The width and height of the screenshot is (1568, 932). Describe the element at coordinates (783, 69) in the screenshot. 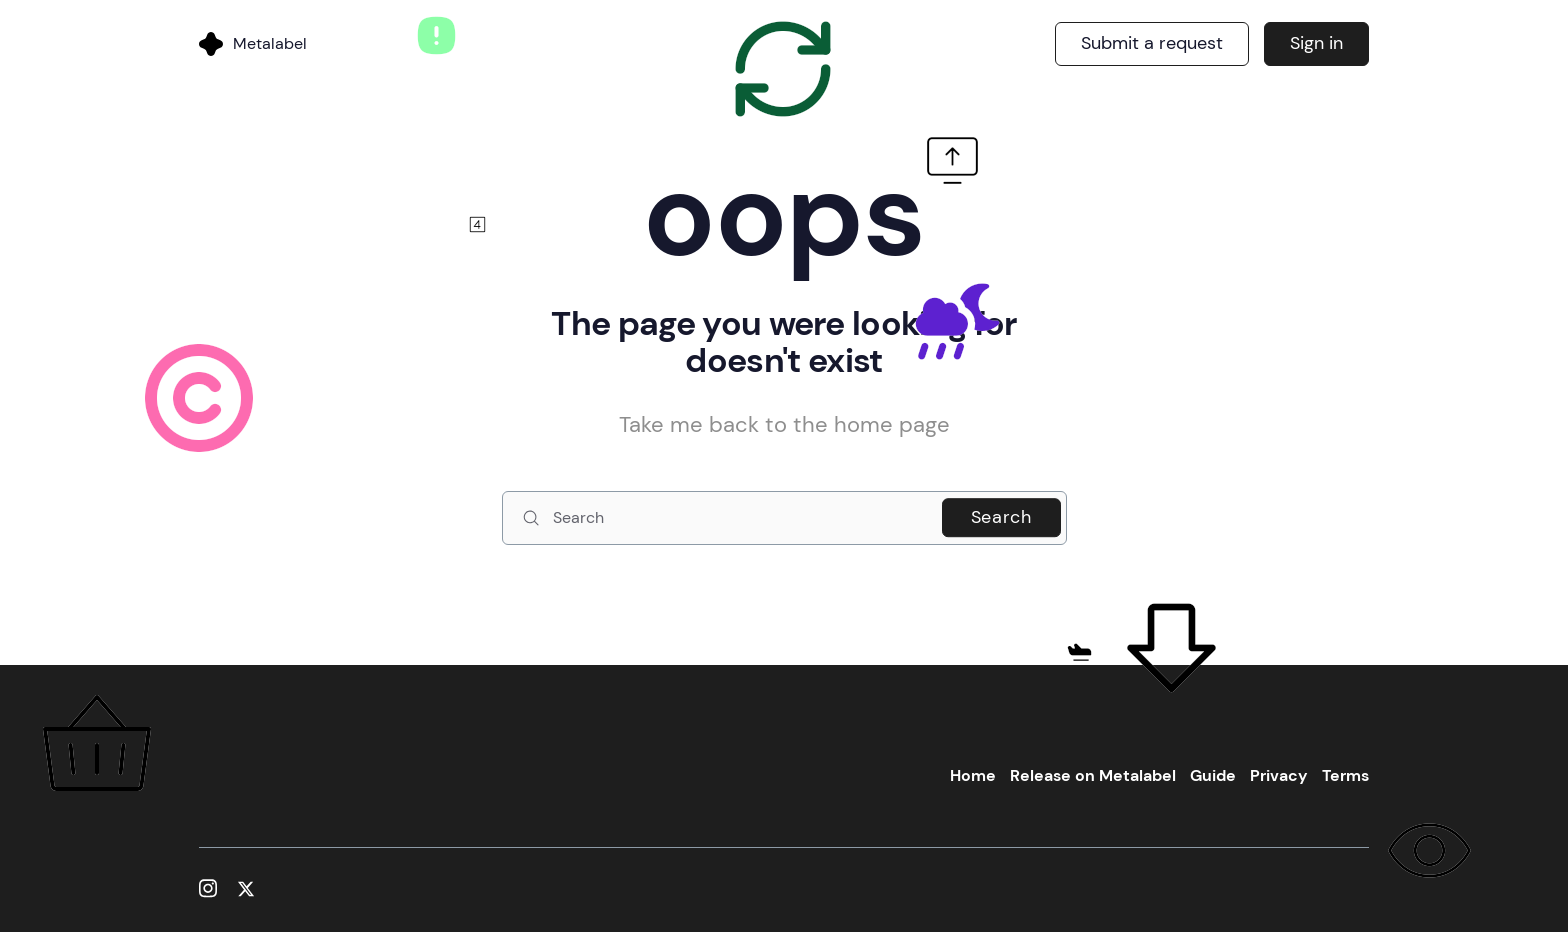

I see `refresh or reload content` at that location.